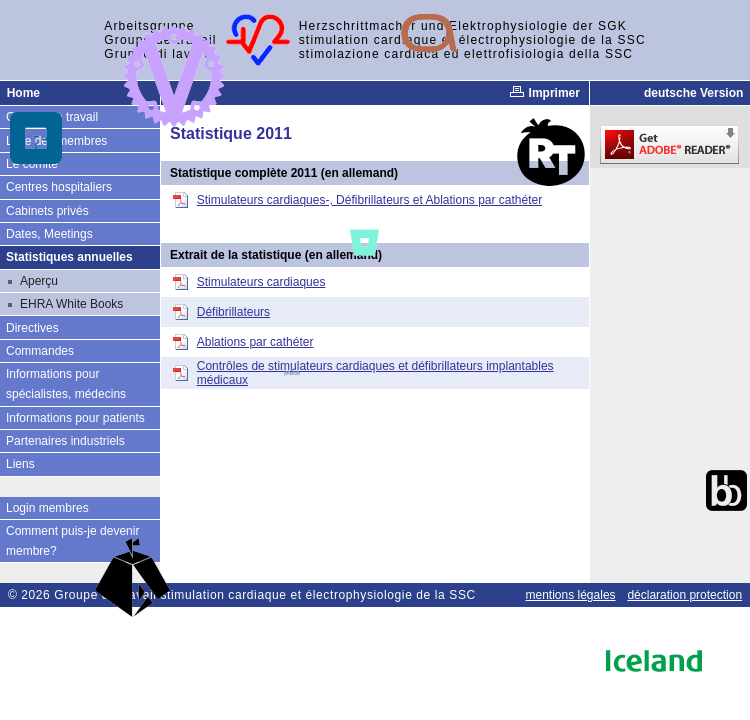 The width and height of the screenshot is (750, 720). I want to click on open vaultwarden password manager, so click(174, 76).